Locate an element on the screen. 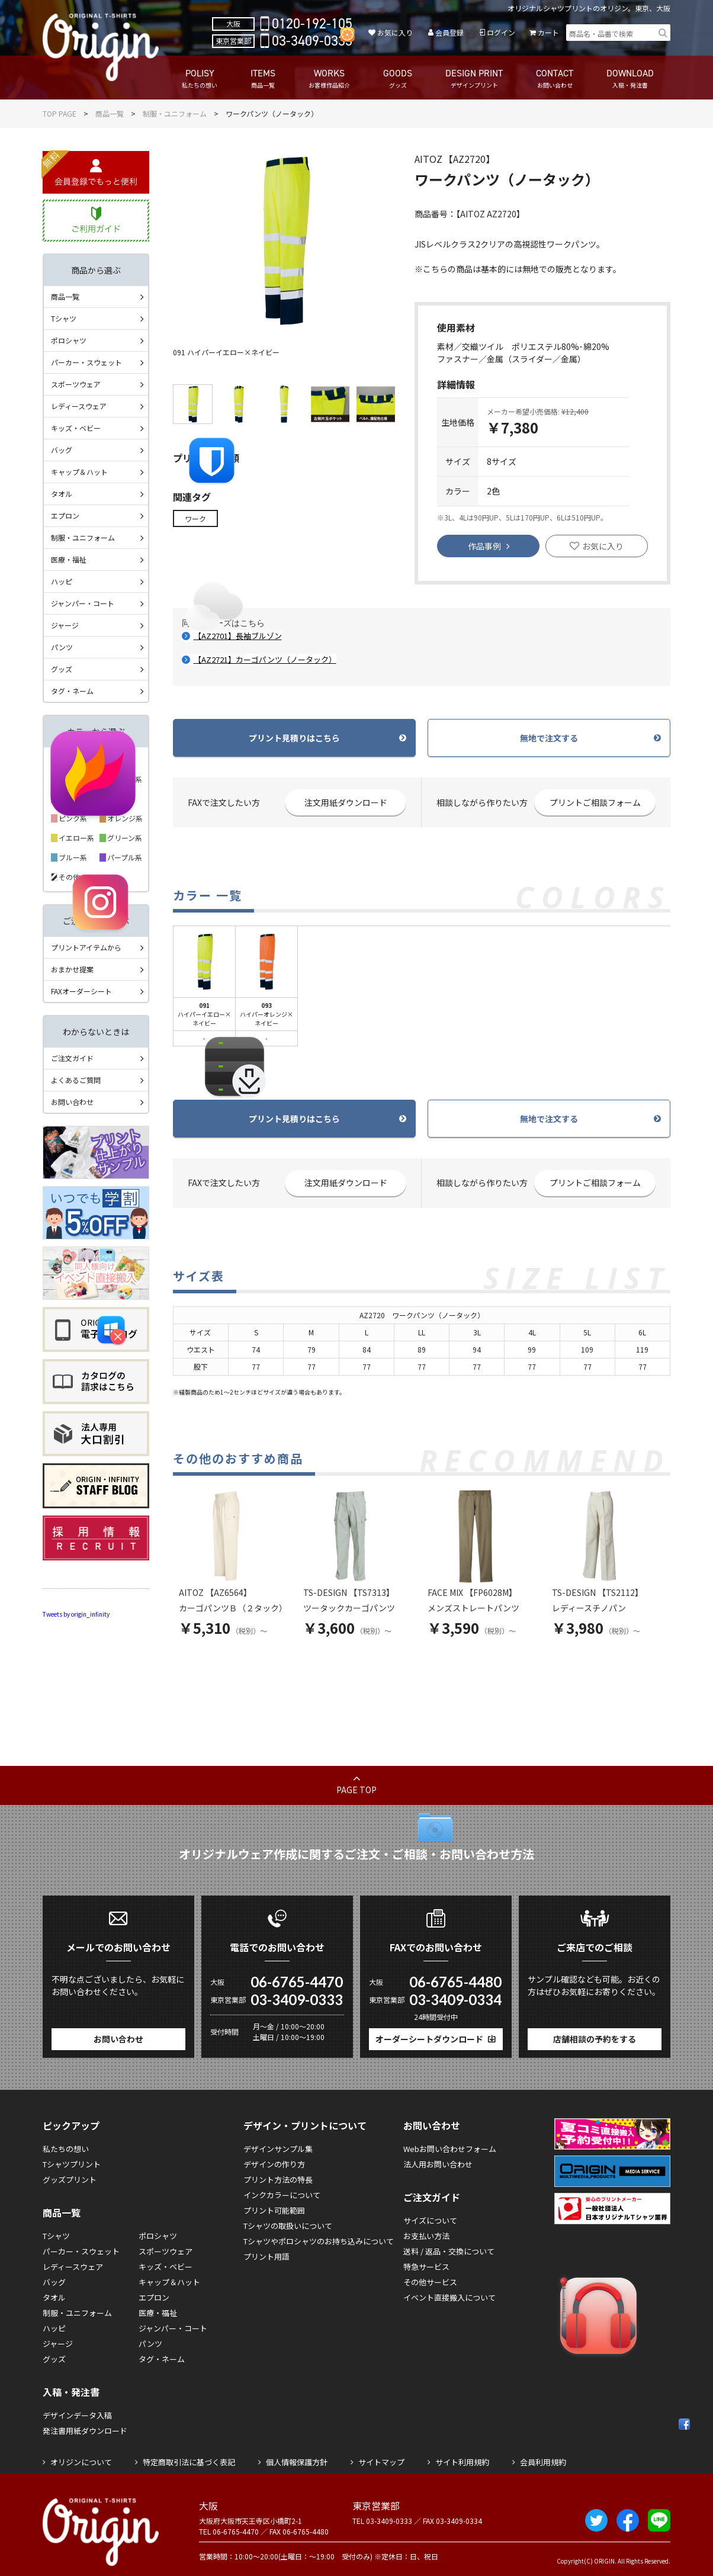  open audio sharing app is located at coordinates (598, 2315).